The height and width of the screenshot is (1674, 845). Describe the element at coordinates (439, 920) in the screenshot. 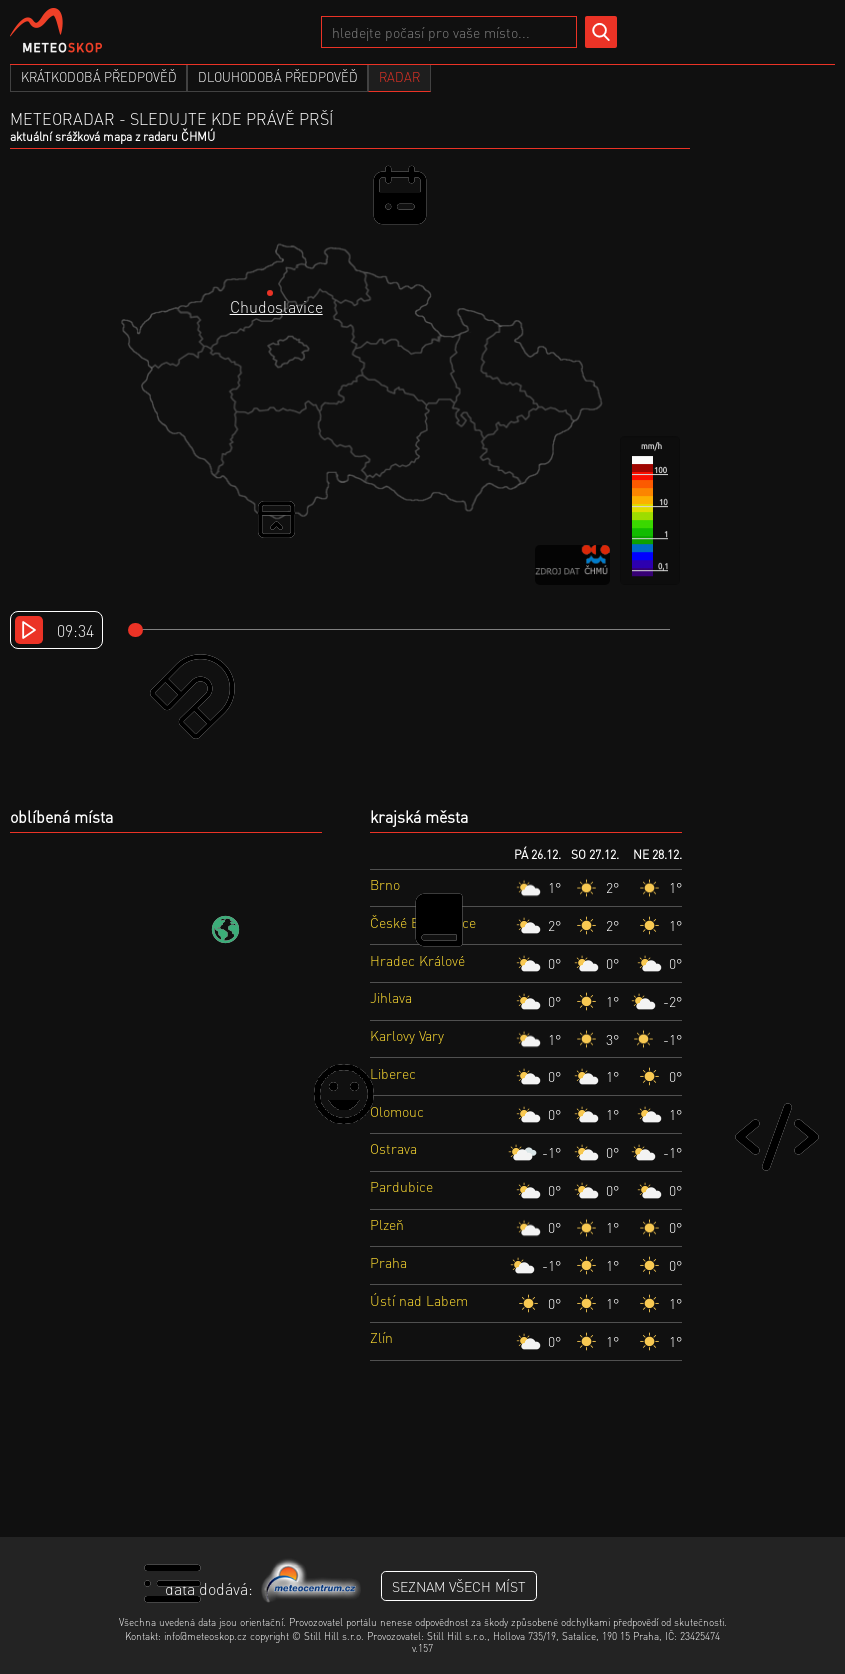

I see `open your library or reading list` at that location.